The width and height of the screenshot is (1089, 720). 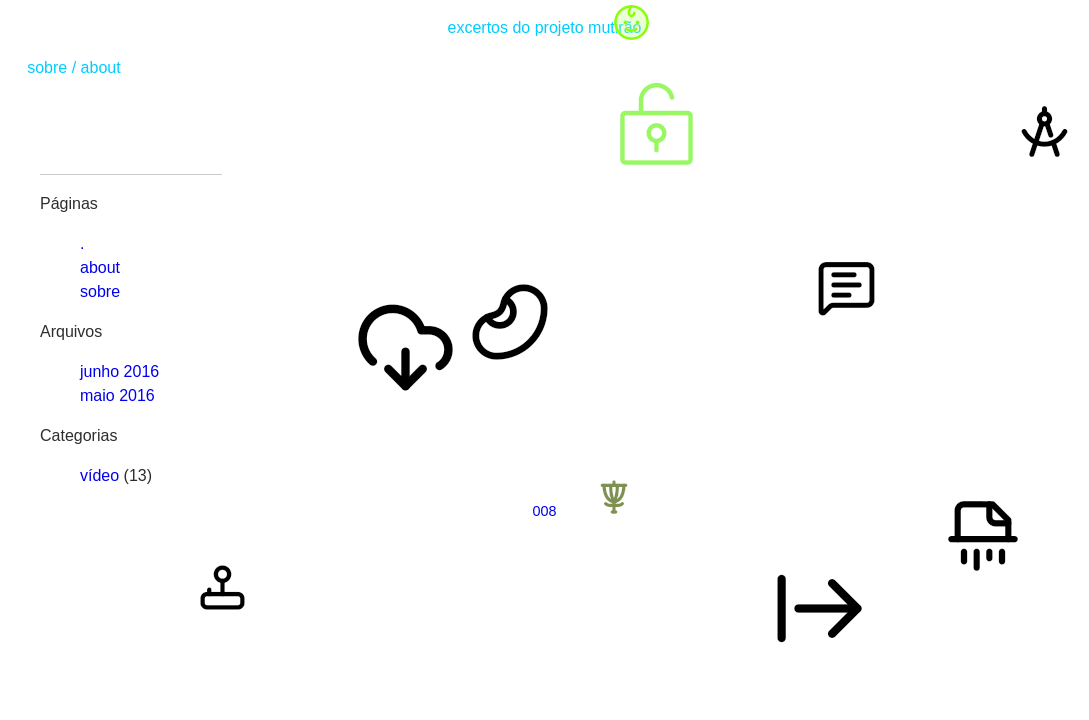 What do you see at coordinates (819, 608) in the screenshot?
I see `sign out or log out of account` at bounding box center [819, 608].